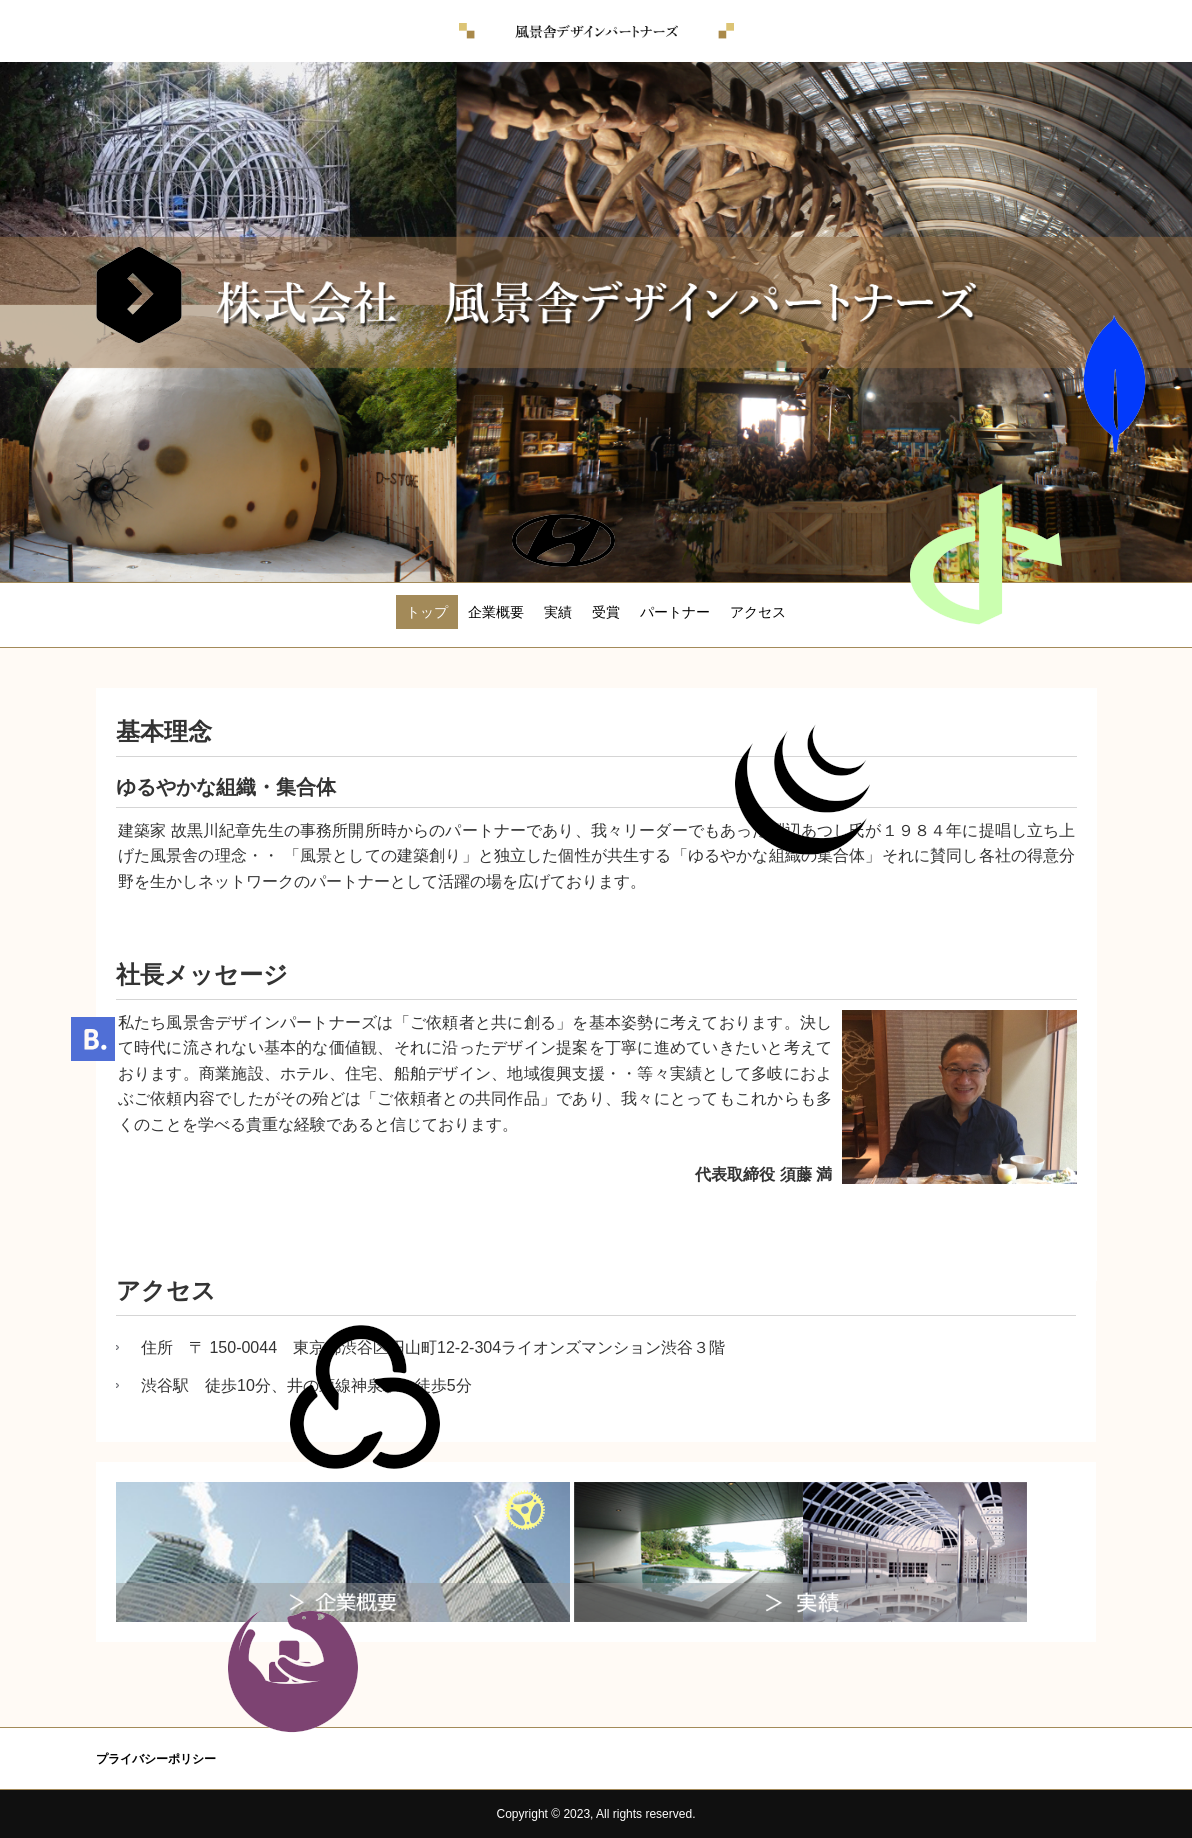 The height and width of the screenshot is (1838, 1192). What do you see at coordinates (563, 540) in the screenshot?
I see `Hyundai brand logo` at bounding box center [563, 540].